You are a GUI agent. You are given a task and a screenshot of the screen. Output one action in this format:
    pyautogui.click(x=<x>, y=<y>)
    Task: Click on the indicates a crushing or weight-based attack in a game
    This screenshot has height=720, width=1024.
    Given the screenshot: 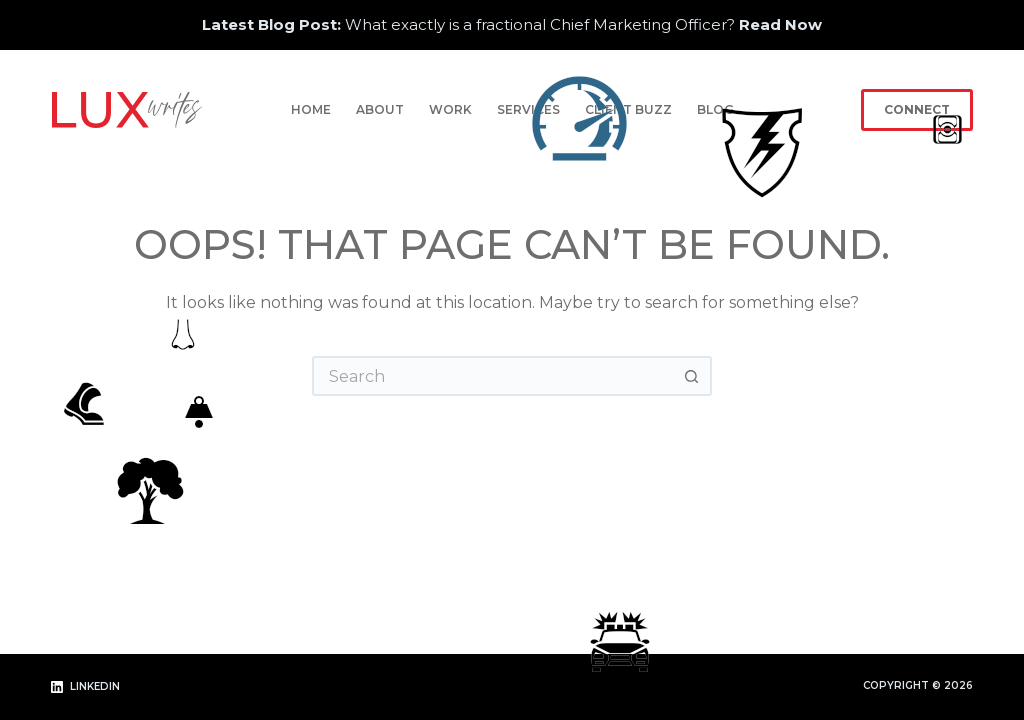 What is the action you would take?
    pyautogui.click(x=199, y=412)
    